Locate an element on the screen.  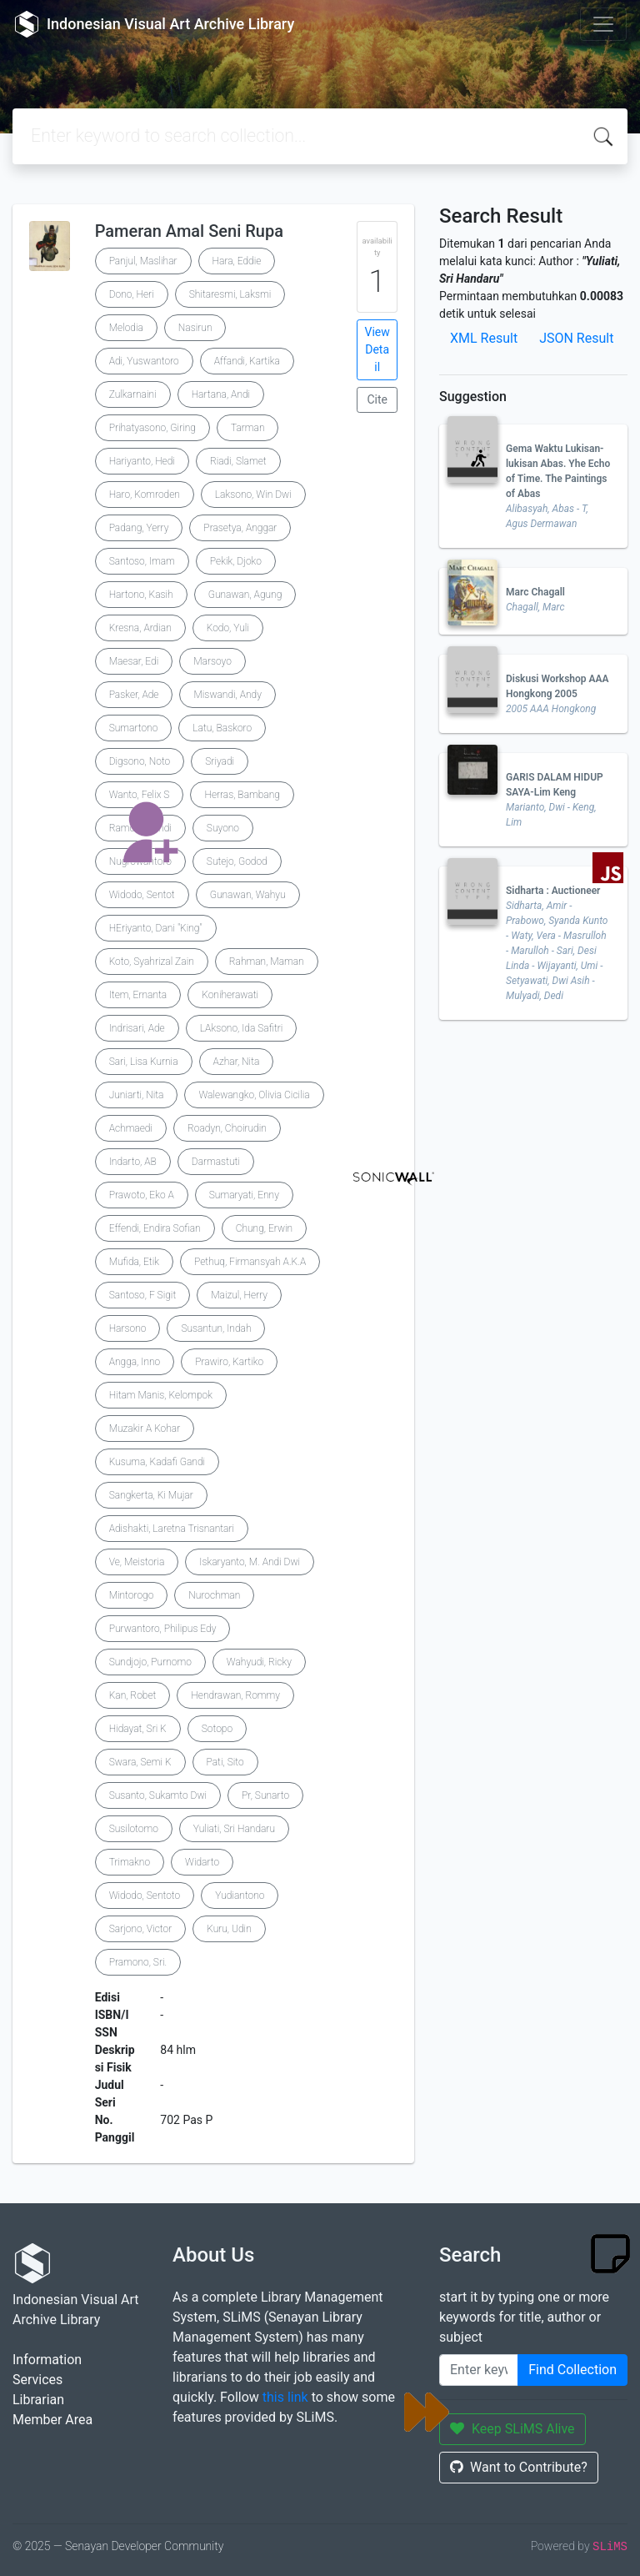
add a new user or contact is located at coordinates (146, 833).